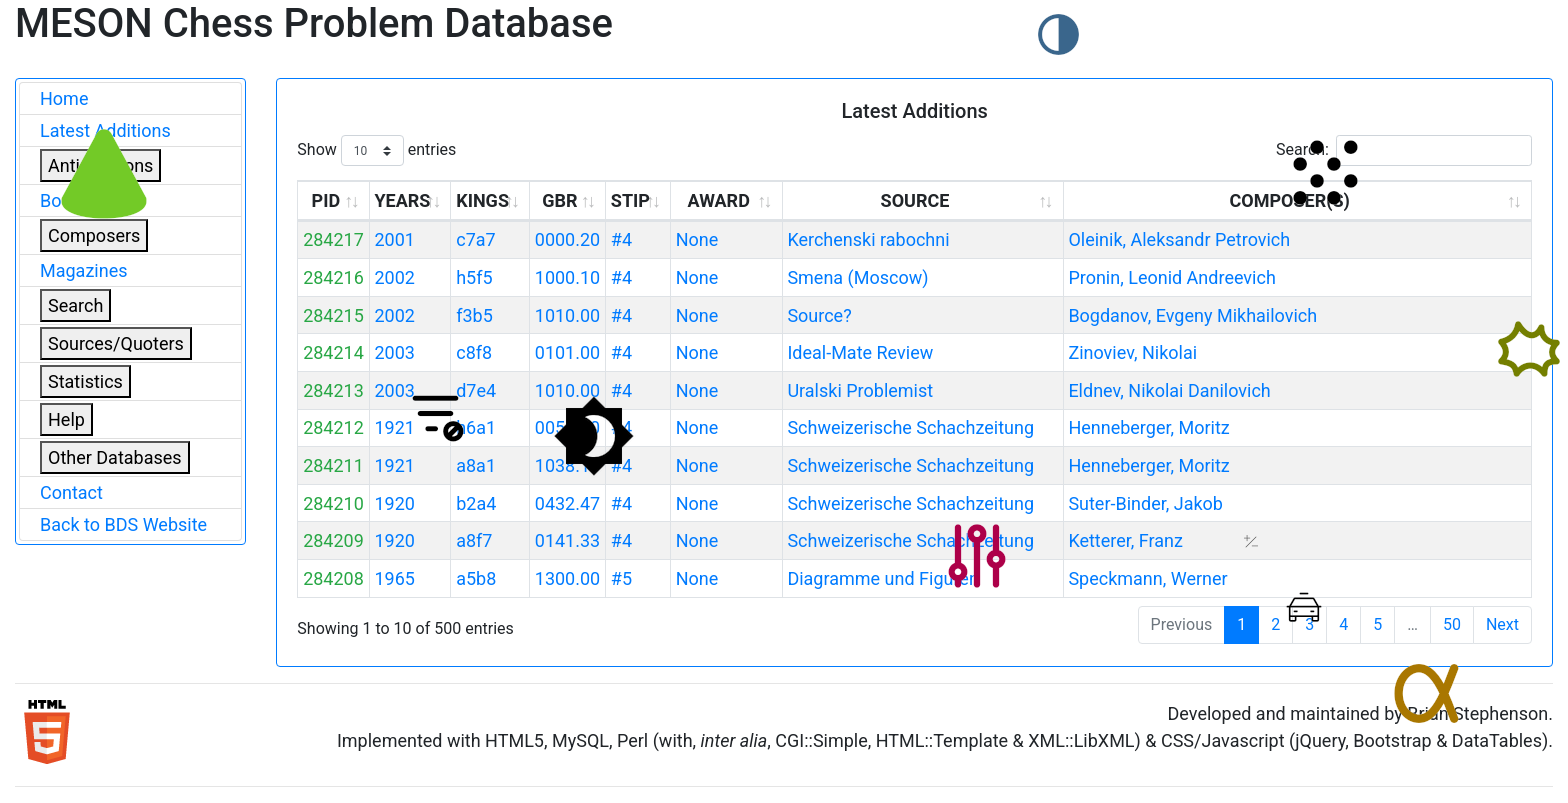  I want to click on adjust display contrast settings, so click(1058, 34).